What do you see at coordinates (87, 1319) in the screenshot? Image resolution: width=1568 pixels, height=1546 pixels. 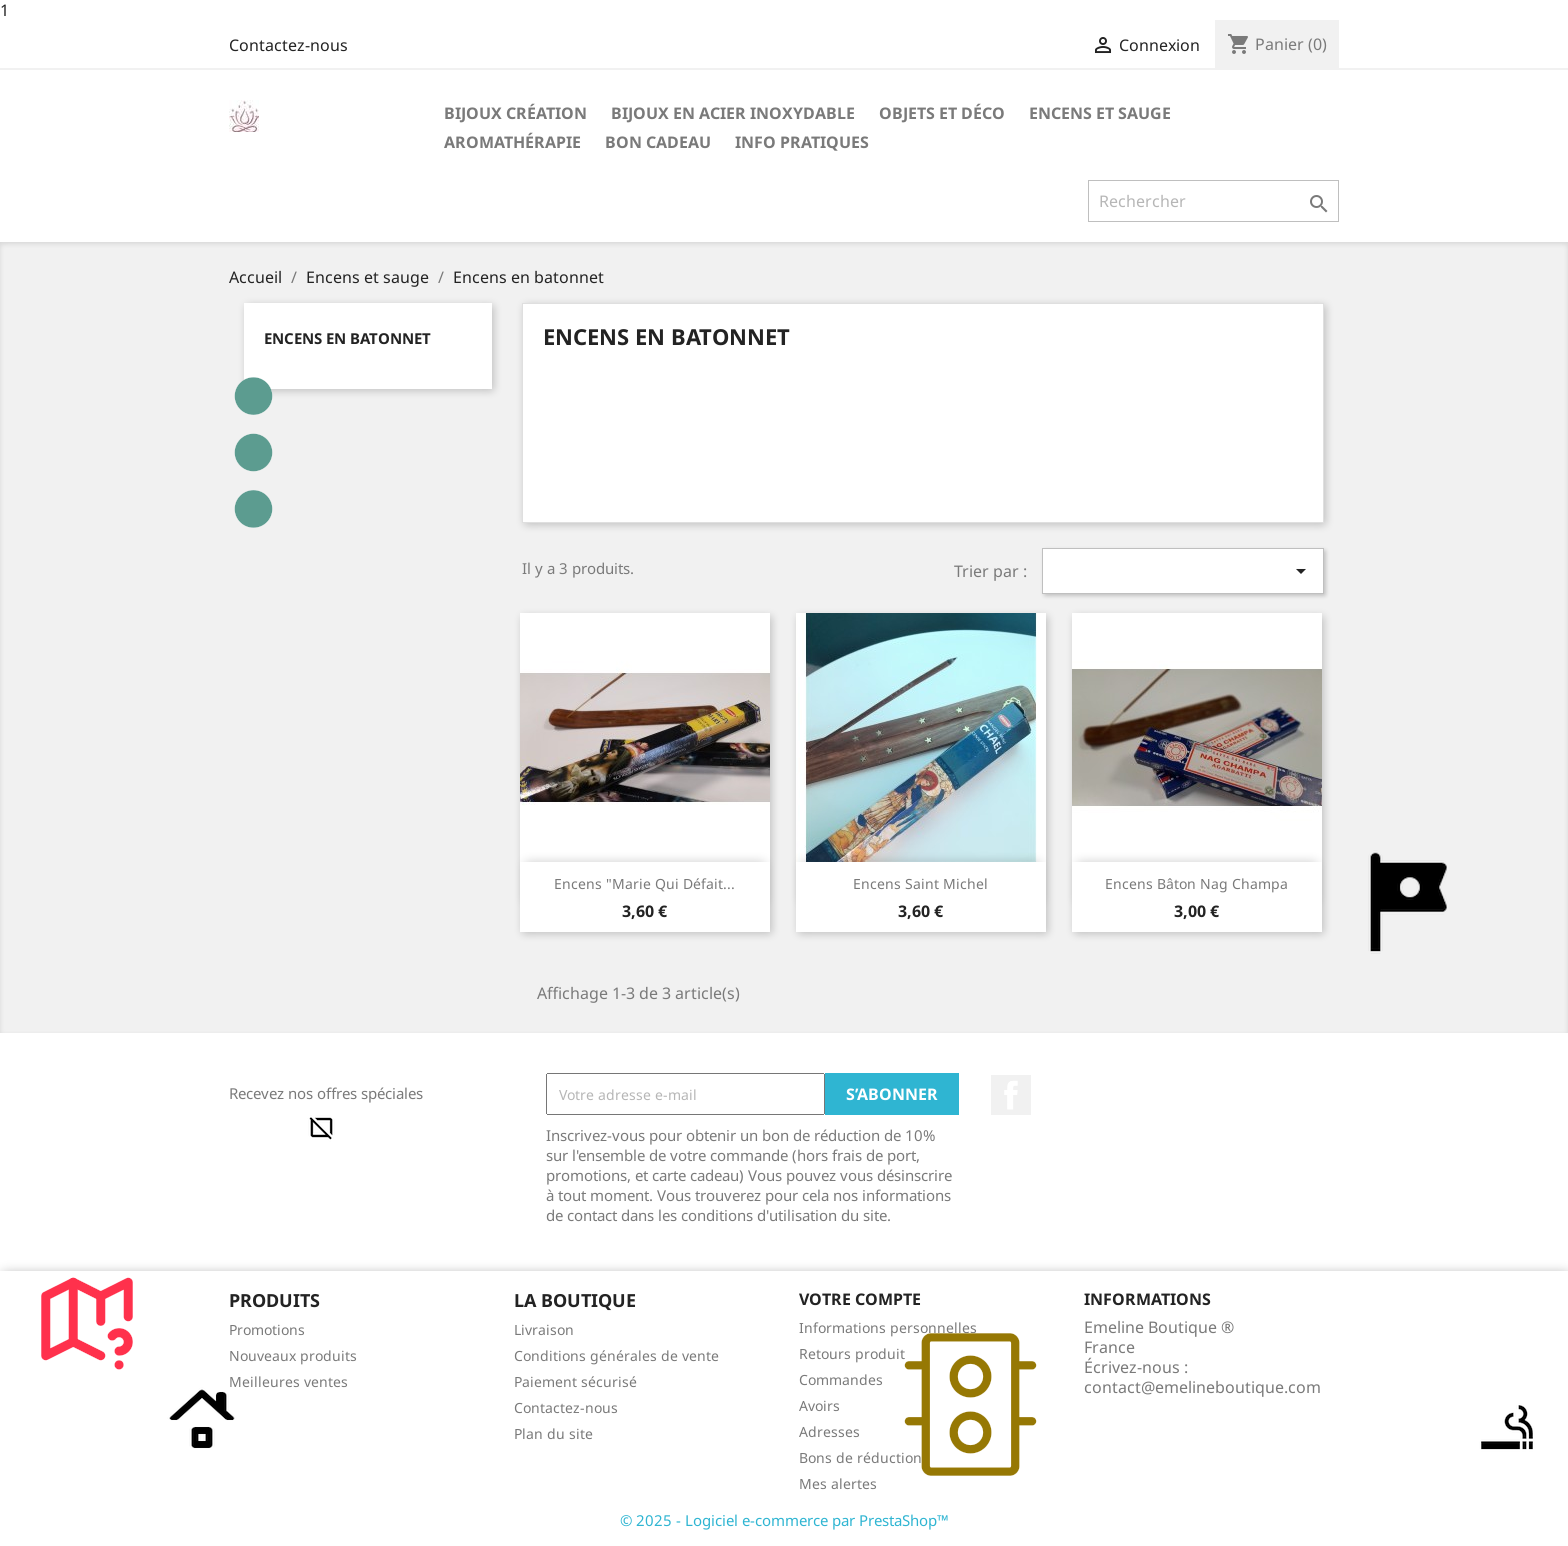 I see `get help with map or navigation` at bounding box center [87, 1319].